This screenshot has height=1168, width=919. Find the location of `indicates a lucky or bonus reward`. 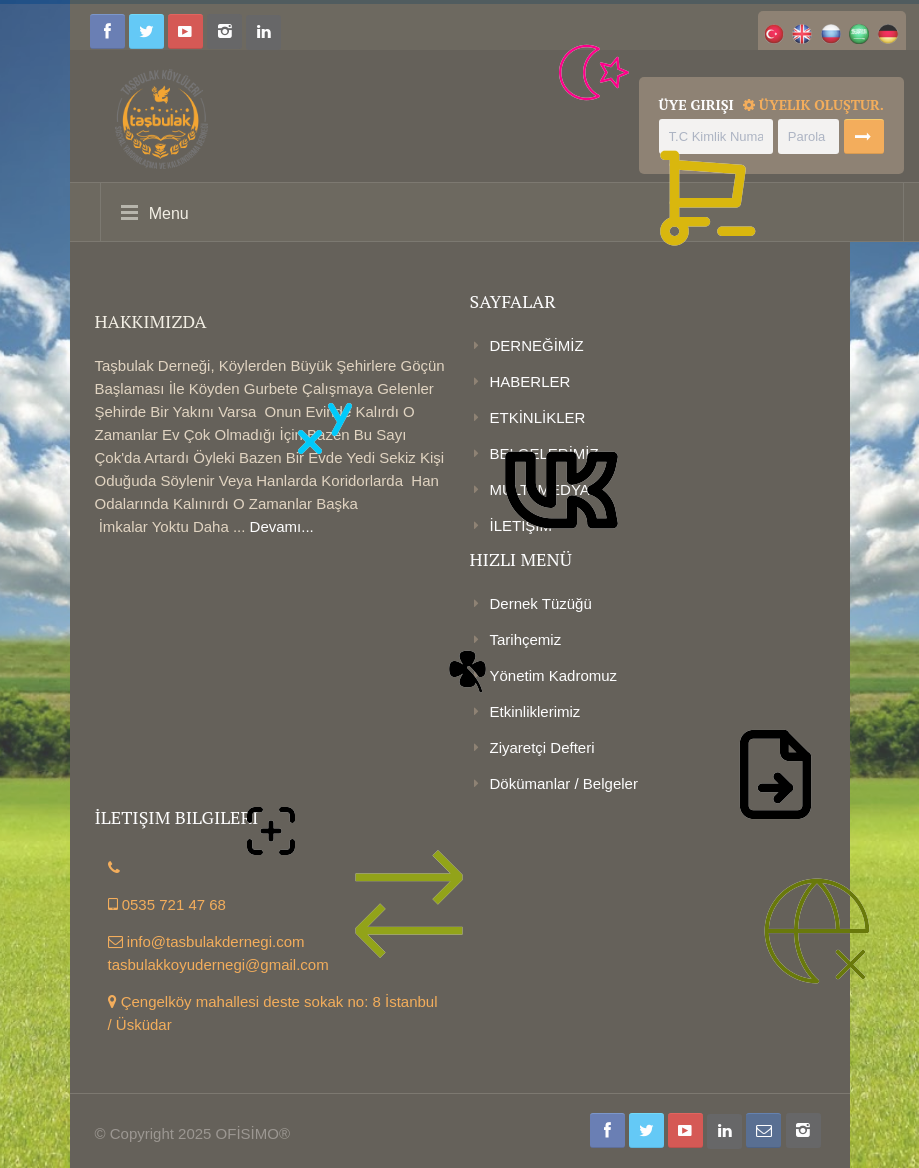

indicates a lucky or bonus reward is located at coordinates (467, 670).